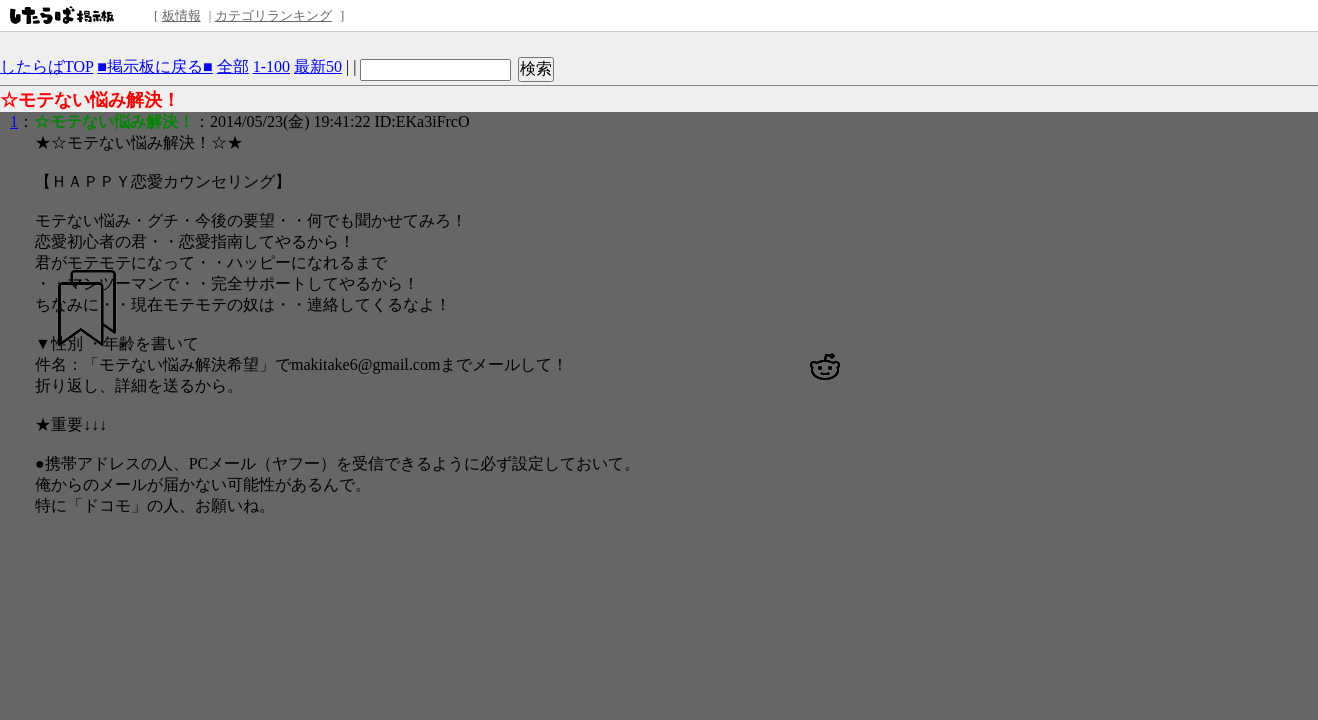 The height and width of the screenshot is (720, 1318). I want to click on open the Reddit app, so click(825, 368).